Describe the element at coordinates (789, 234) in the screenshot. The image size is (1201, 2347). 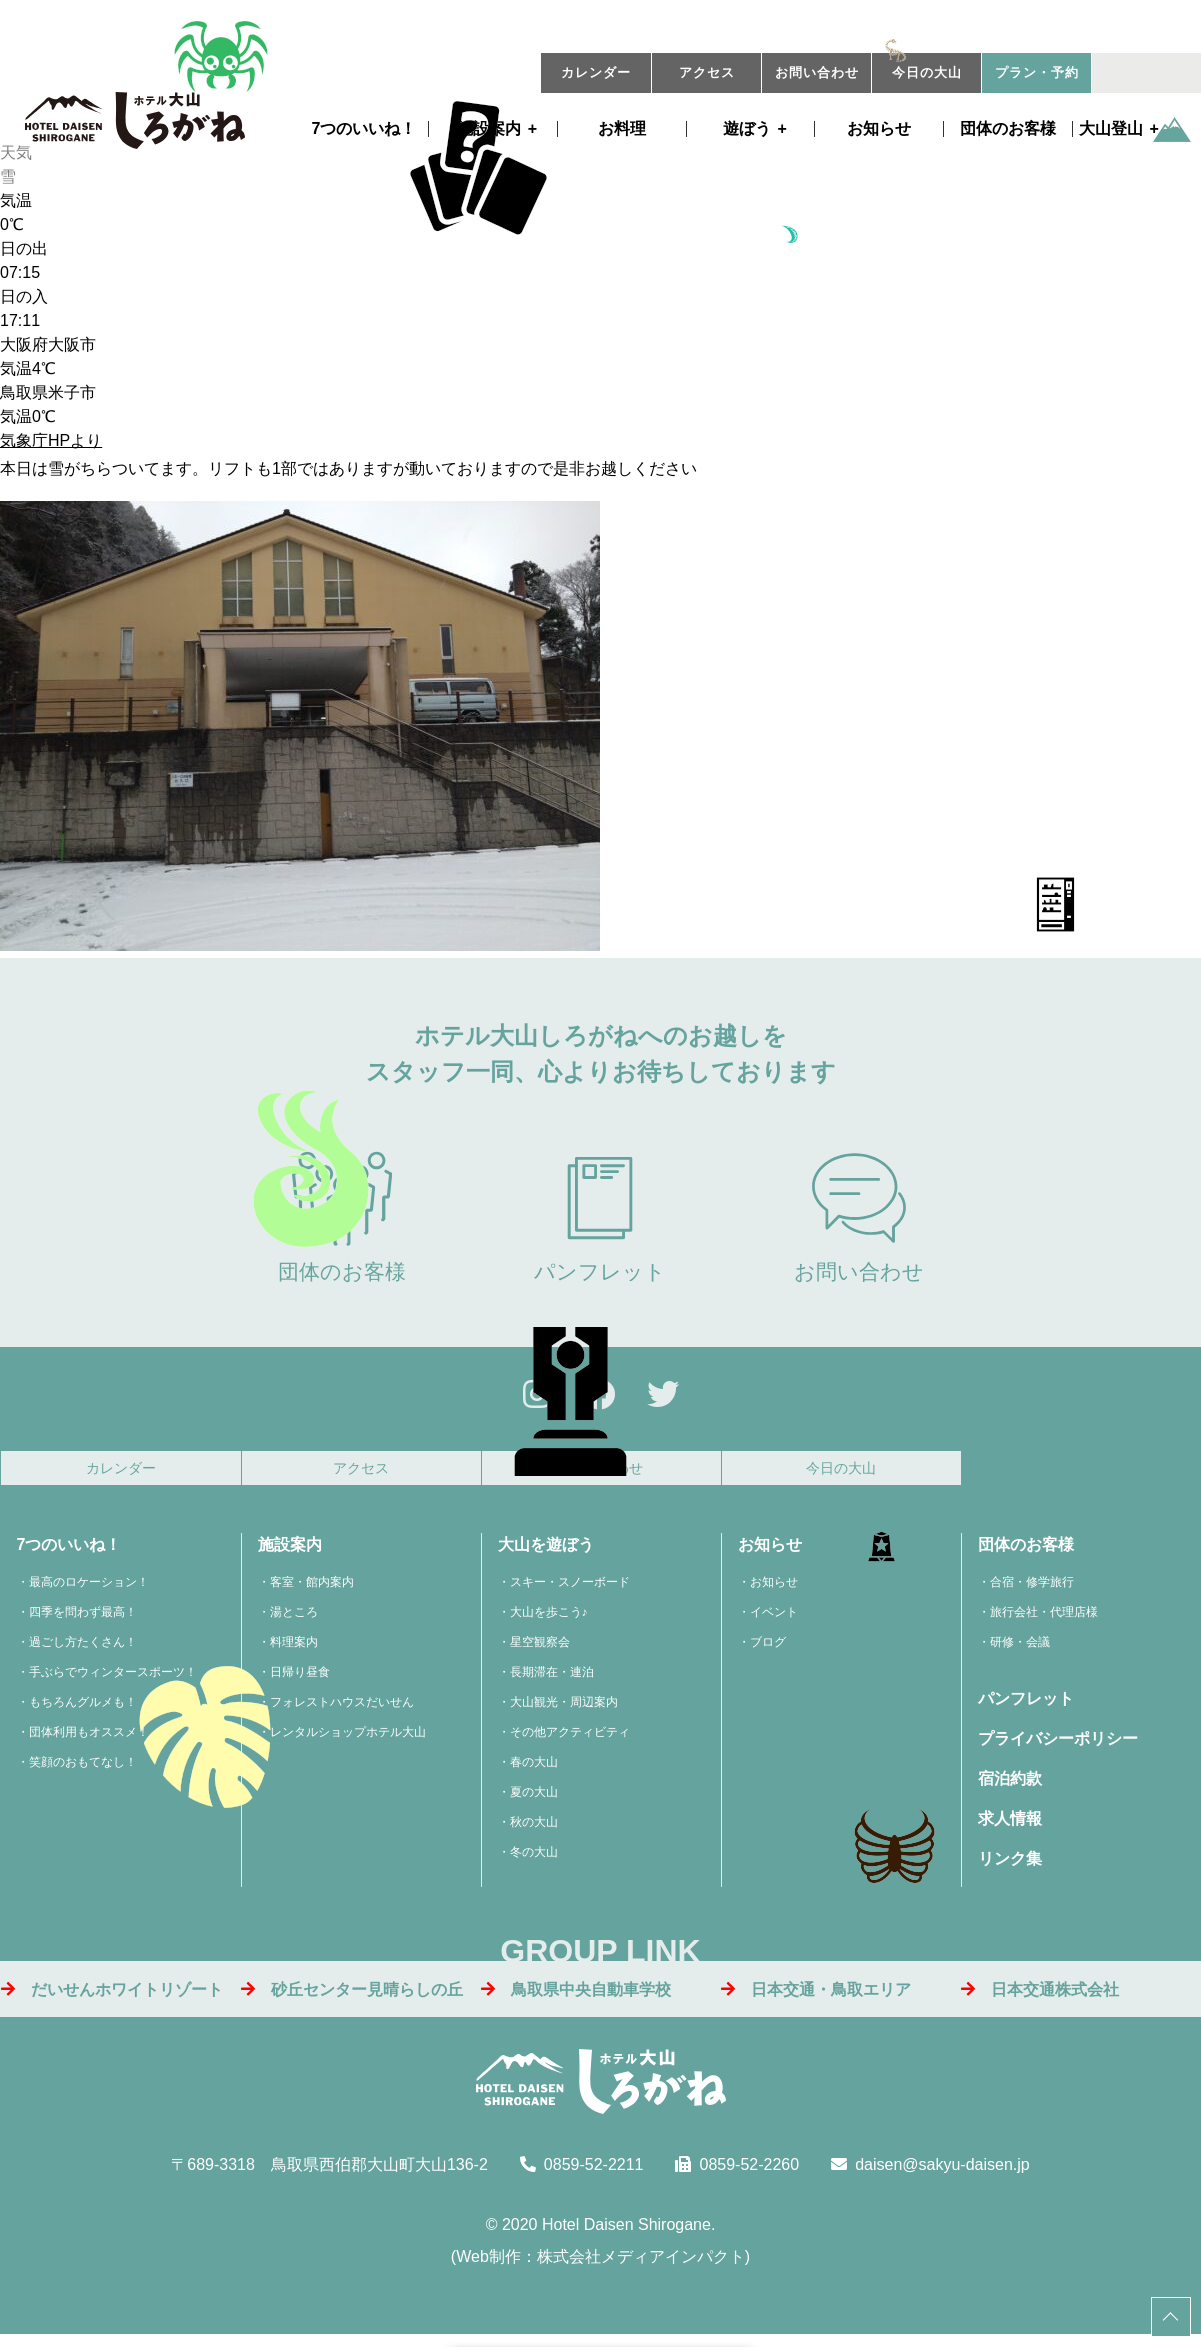
I see `indicates a slash or cutting attack action` at that location.